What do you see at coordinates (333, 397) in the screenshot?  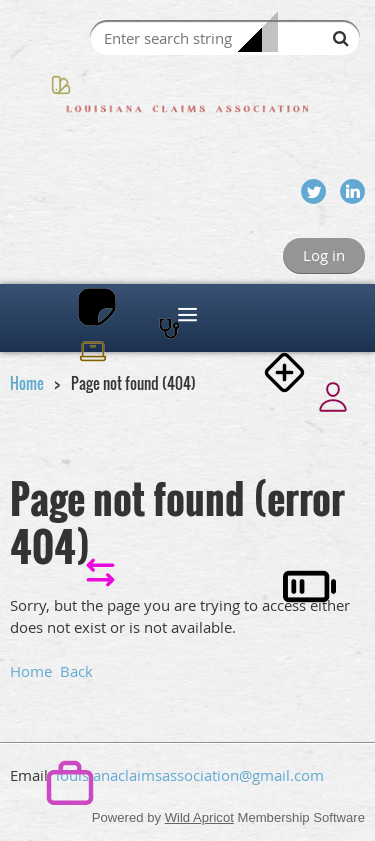 I see `view your profile` at bounding box center [333, 397].